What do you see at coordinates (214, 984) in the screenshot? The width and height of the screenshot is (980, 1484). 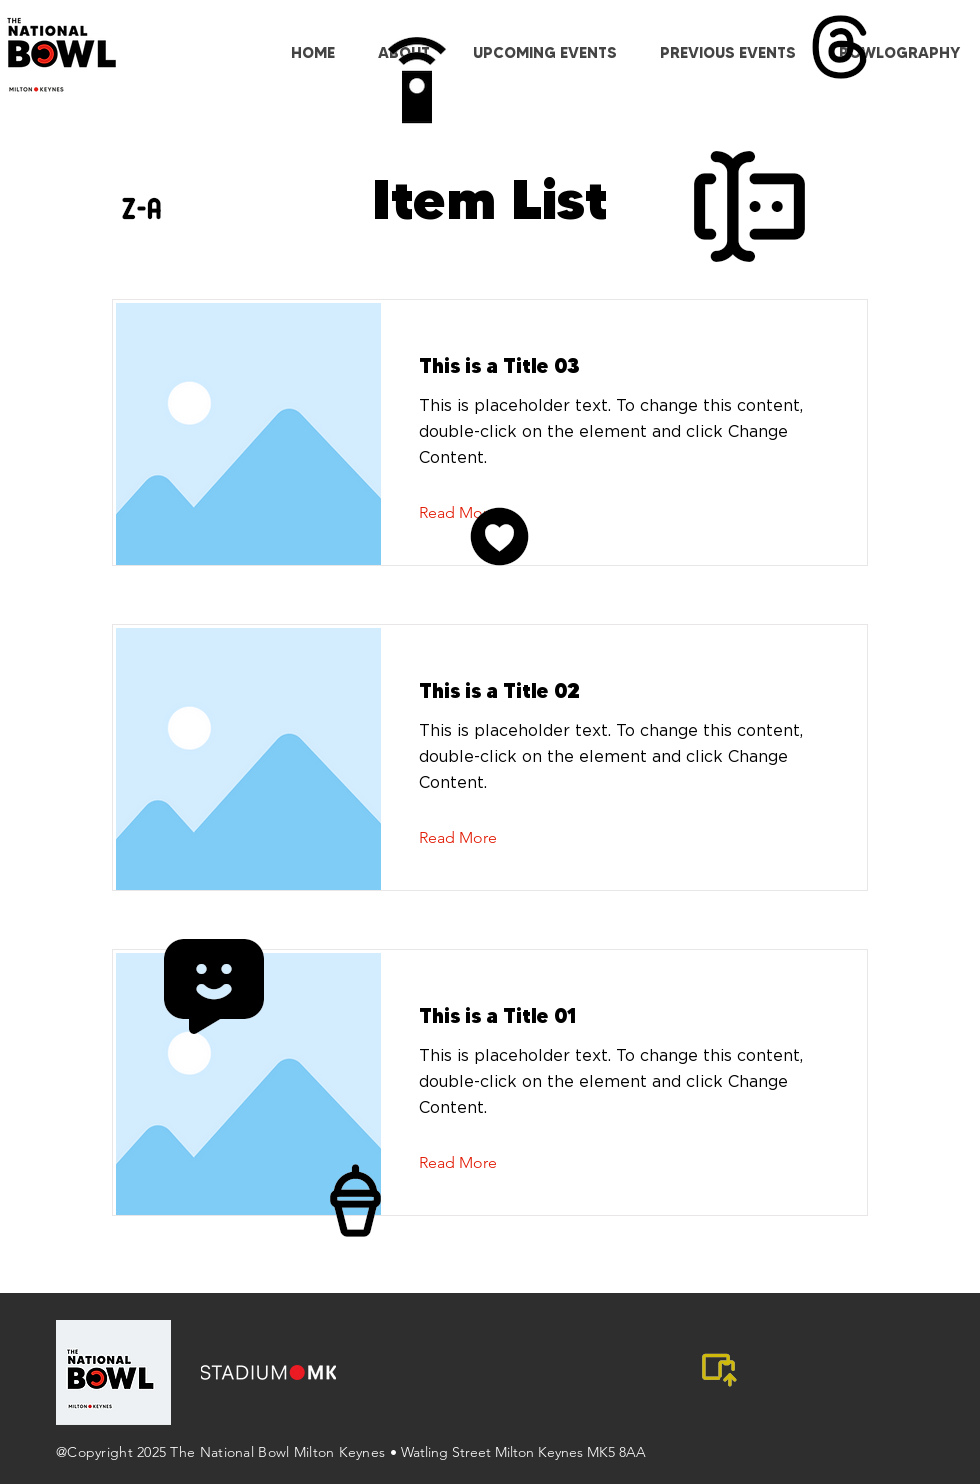 I see `open chatbot or AI assistant` at bounding box center [214, 984].